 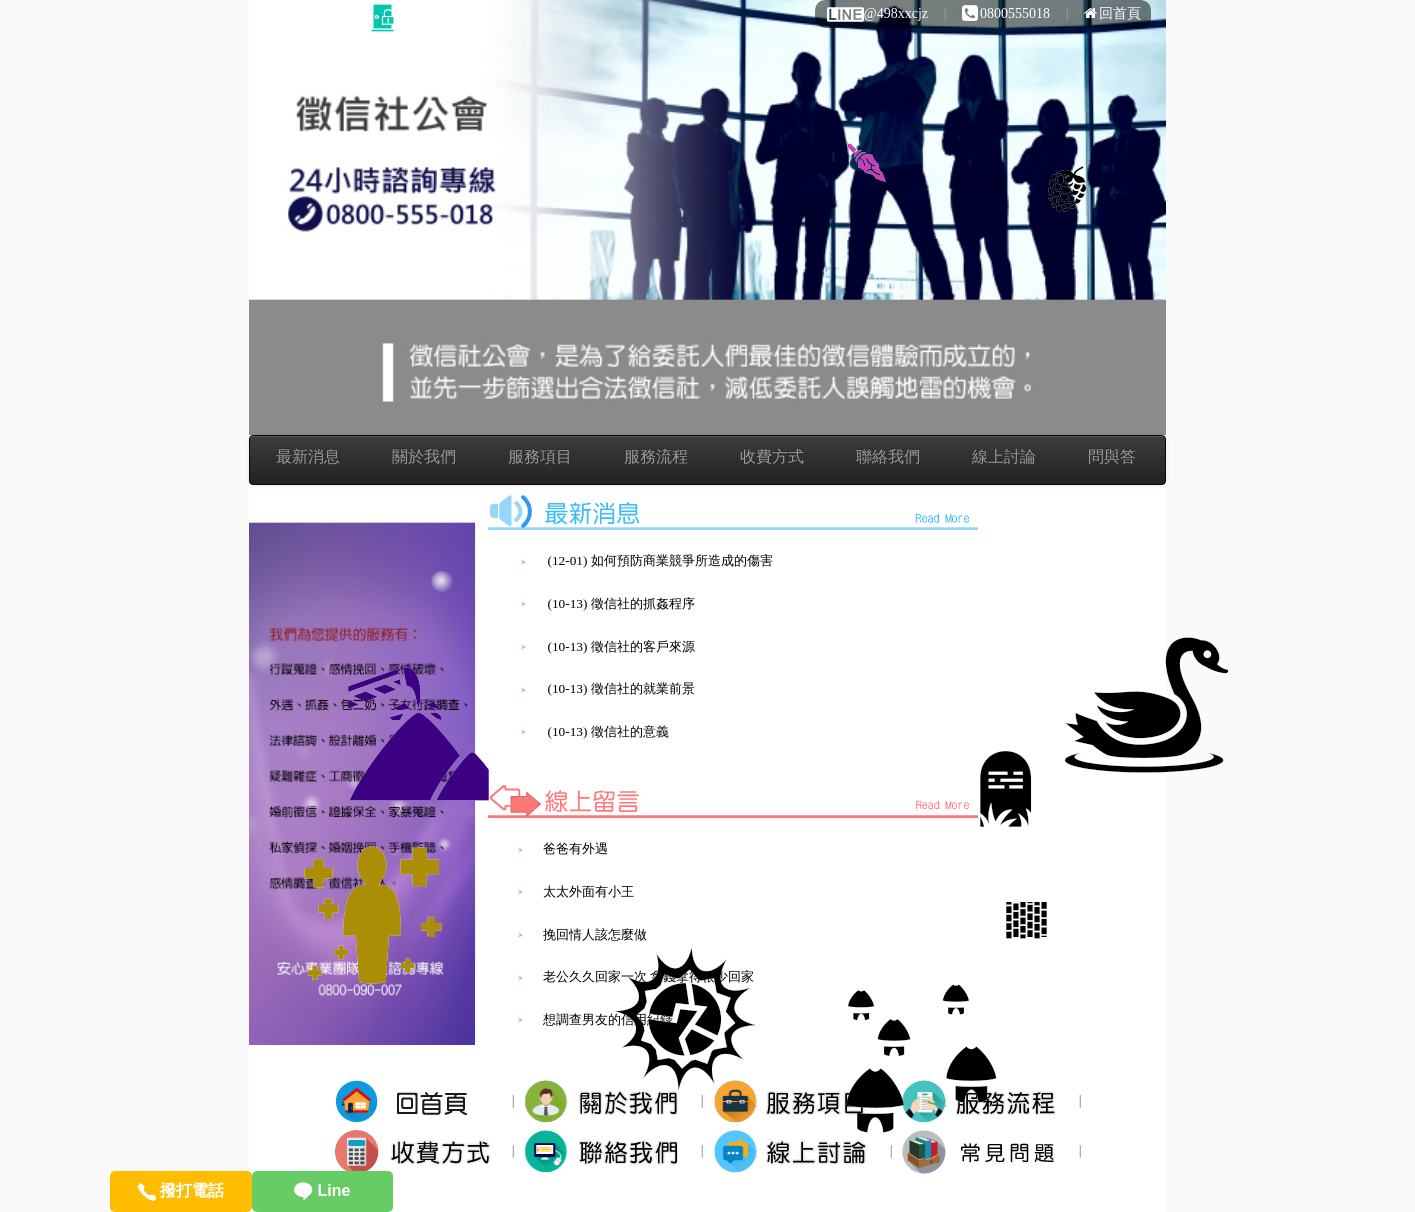 What do you see at coordinates (372, 915) in the screenshot?
I see `activate healing ability or spell` at bounding box center [372, 915].